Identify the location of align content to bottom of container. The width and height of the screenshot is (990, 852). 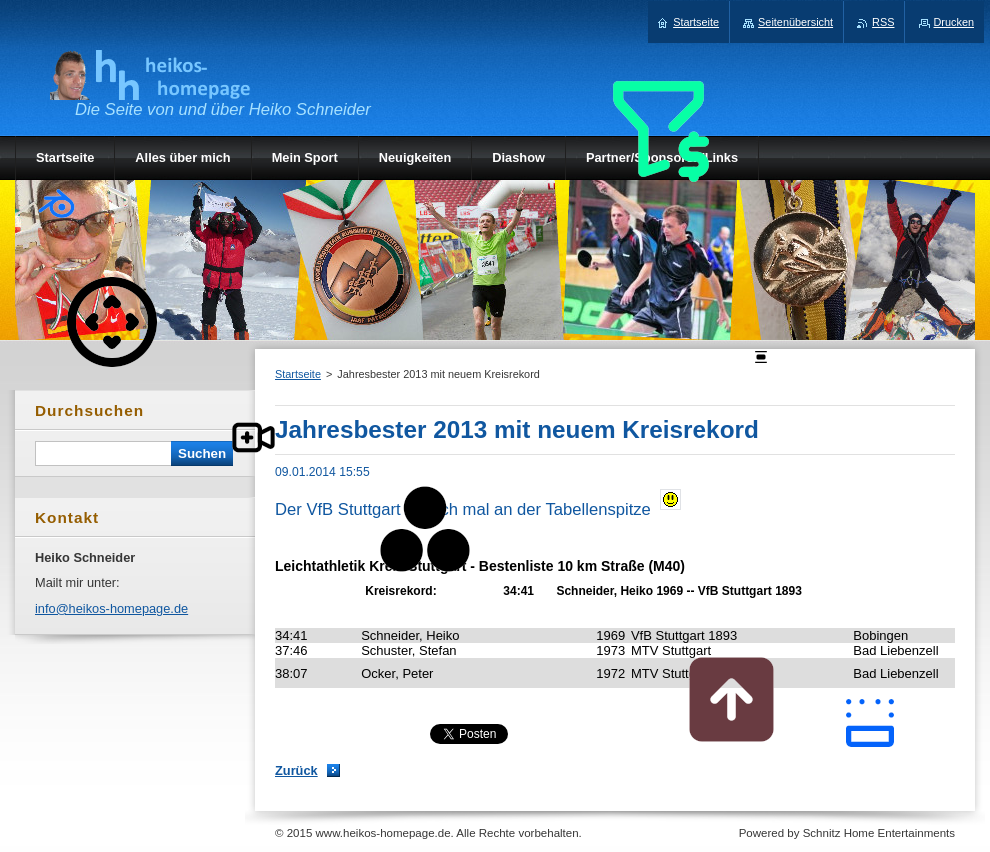
(870, 723).